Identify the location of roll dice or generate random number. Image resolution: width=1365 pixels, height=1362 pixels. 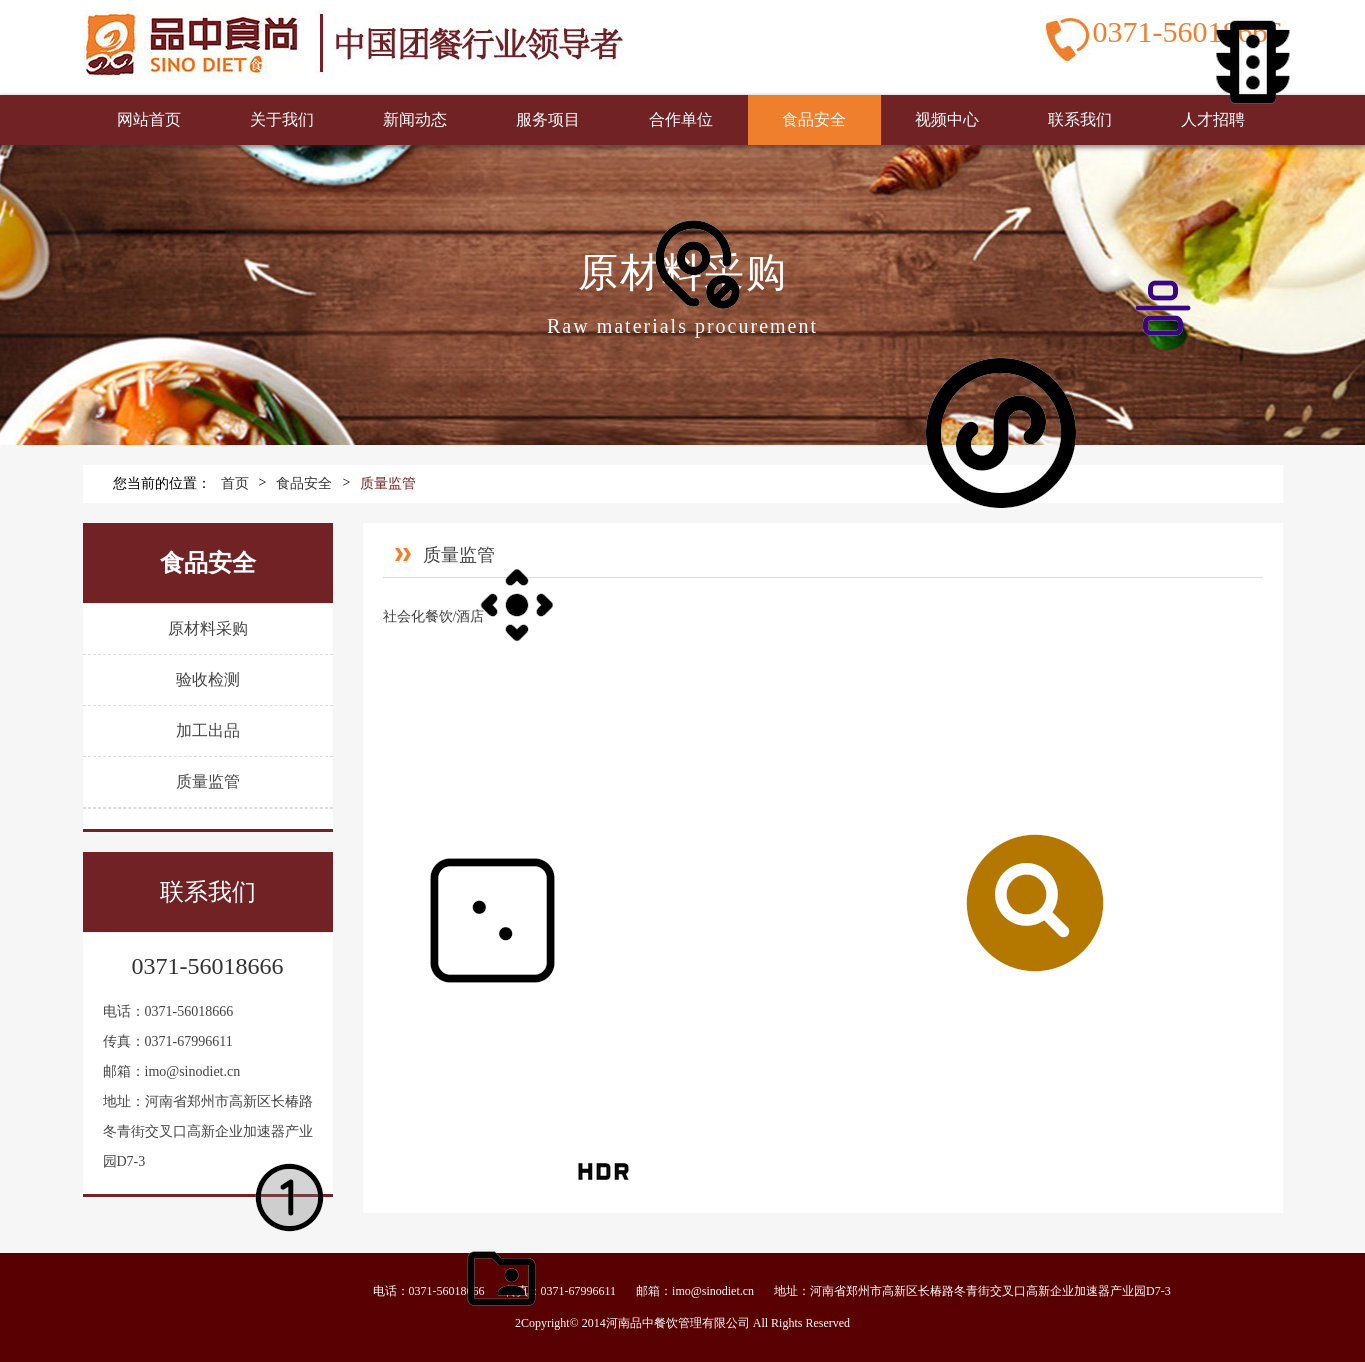
(492, 920).